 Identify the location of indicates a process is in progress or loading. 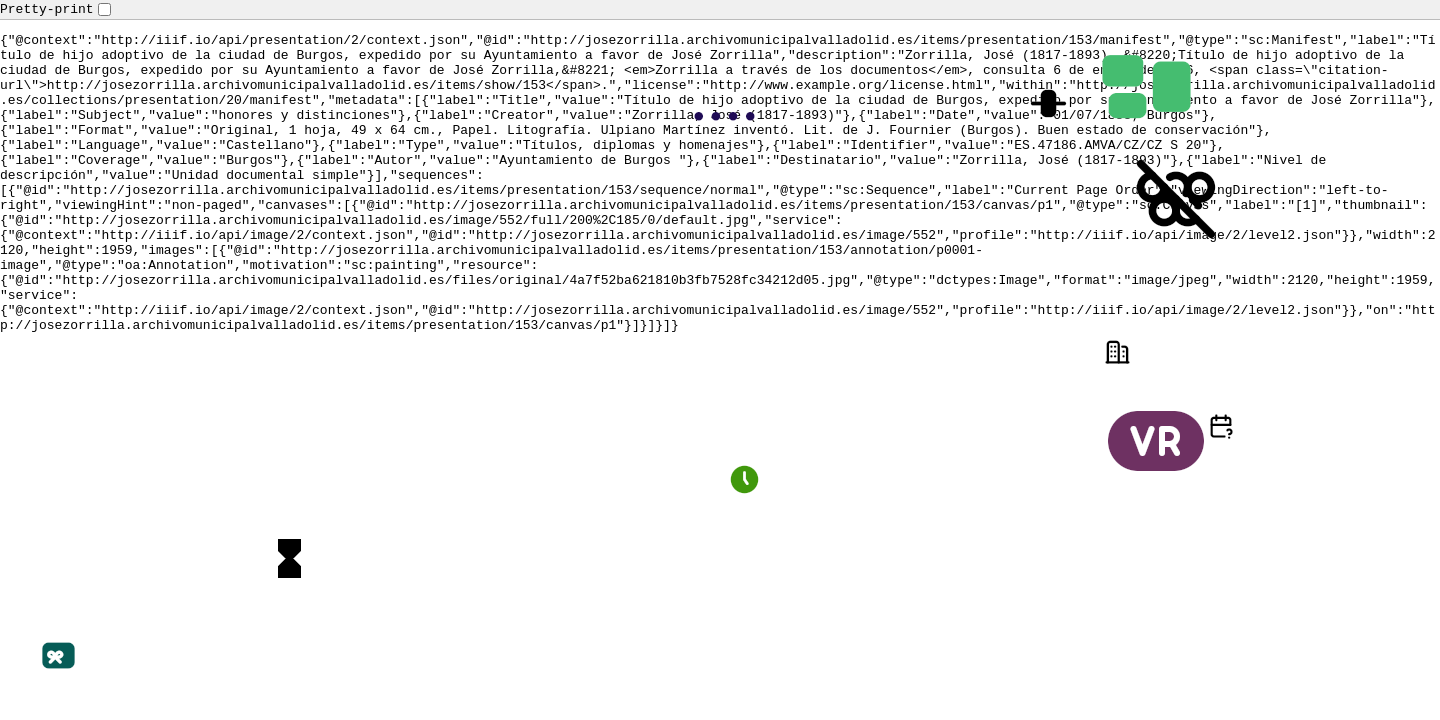
(289, 558).